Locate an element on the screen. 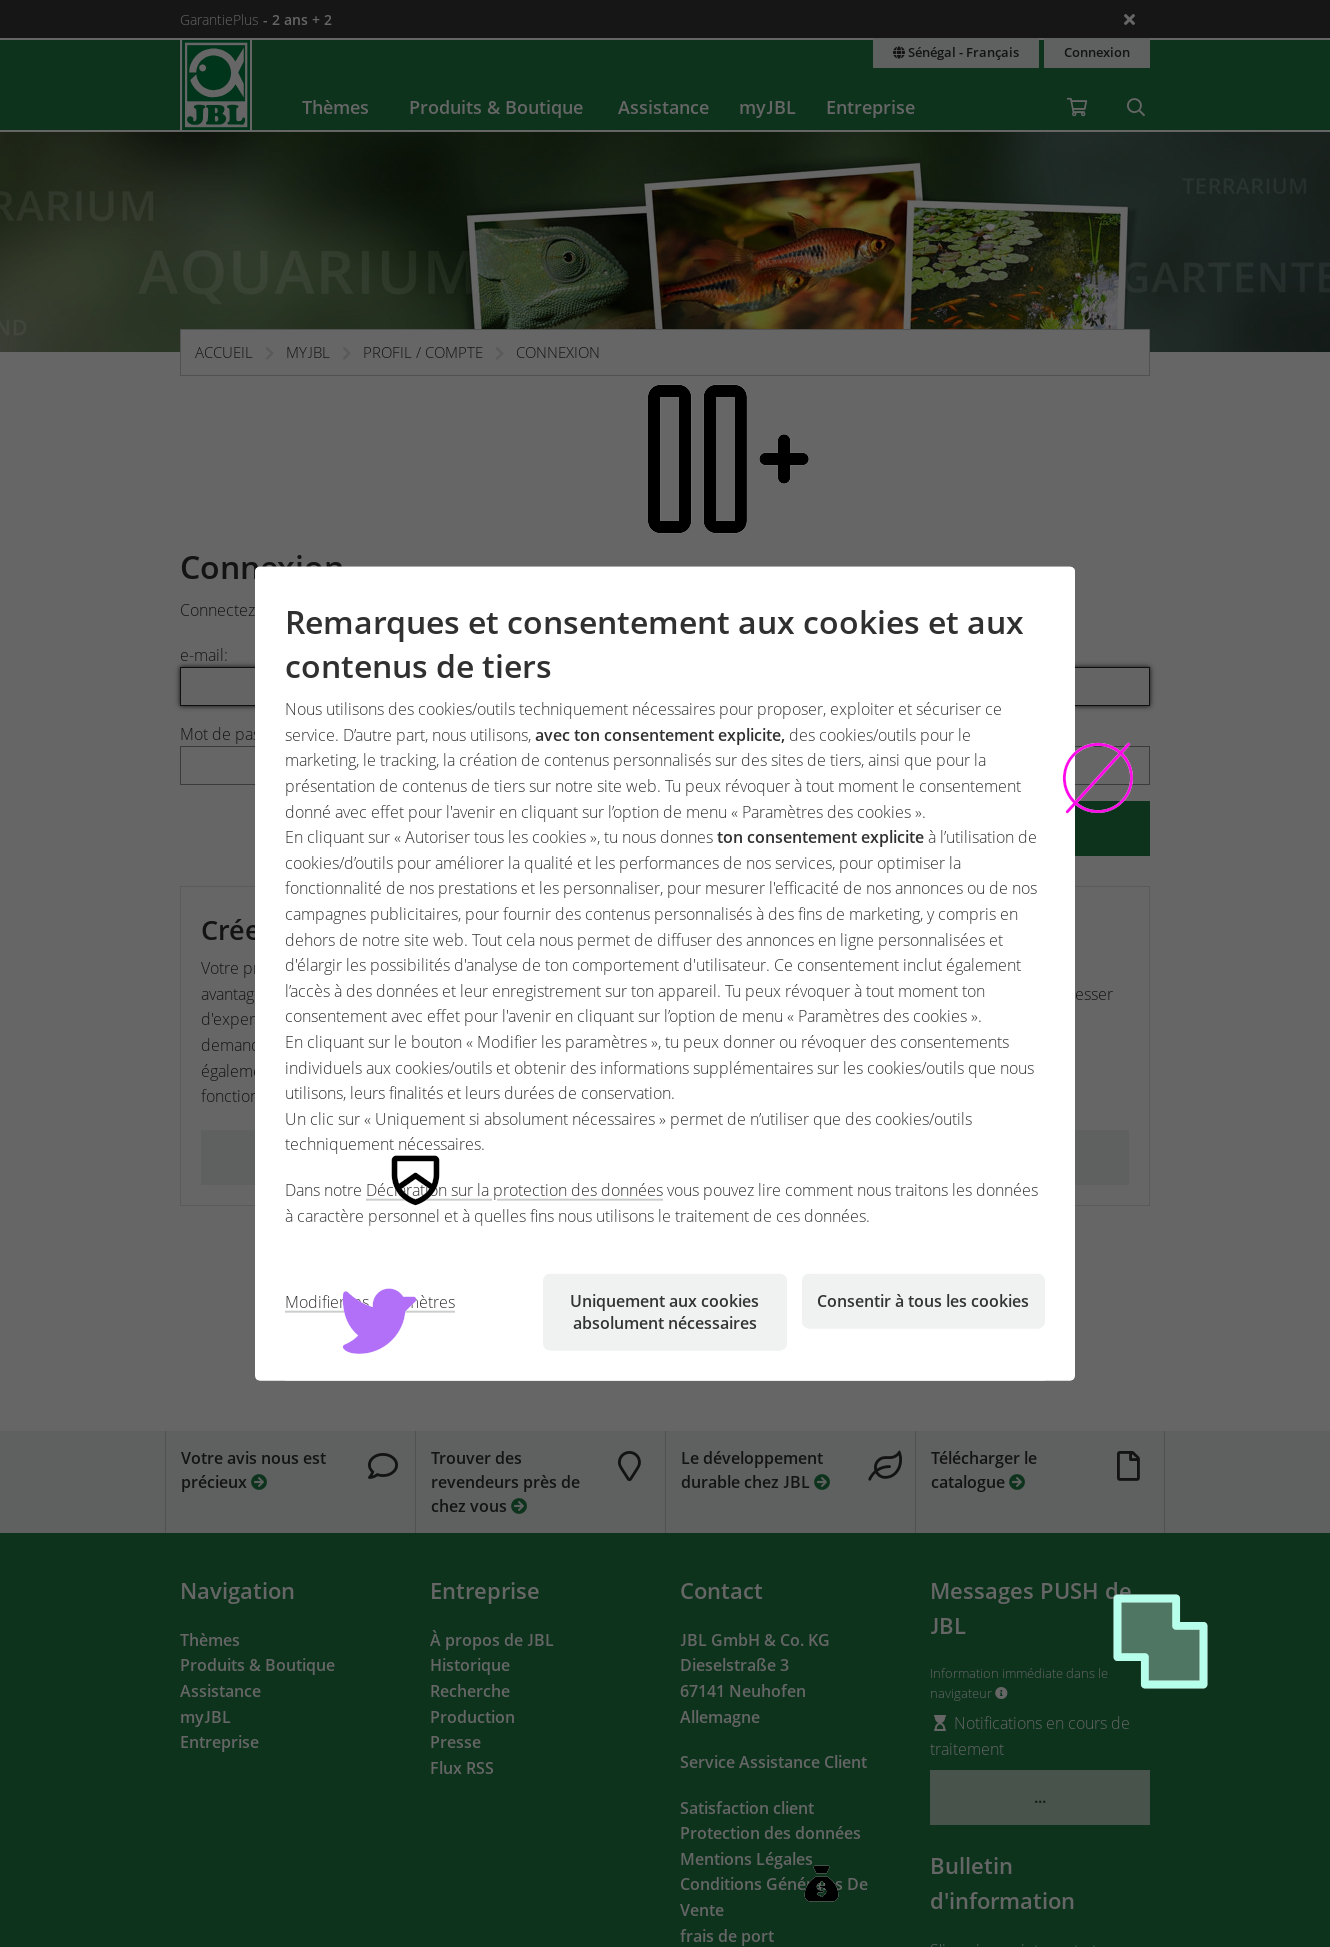 This screenshot has width=1330, height=1947. indicates an empty or null state is located at coordinates (1098, 778).